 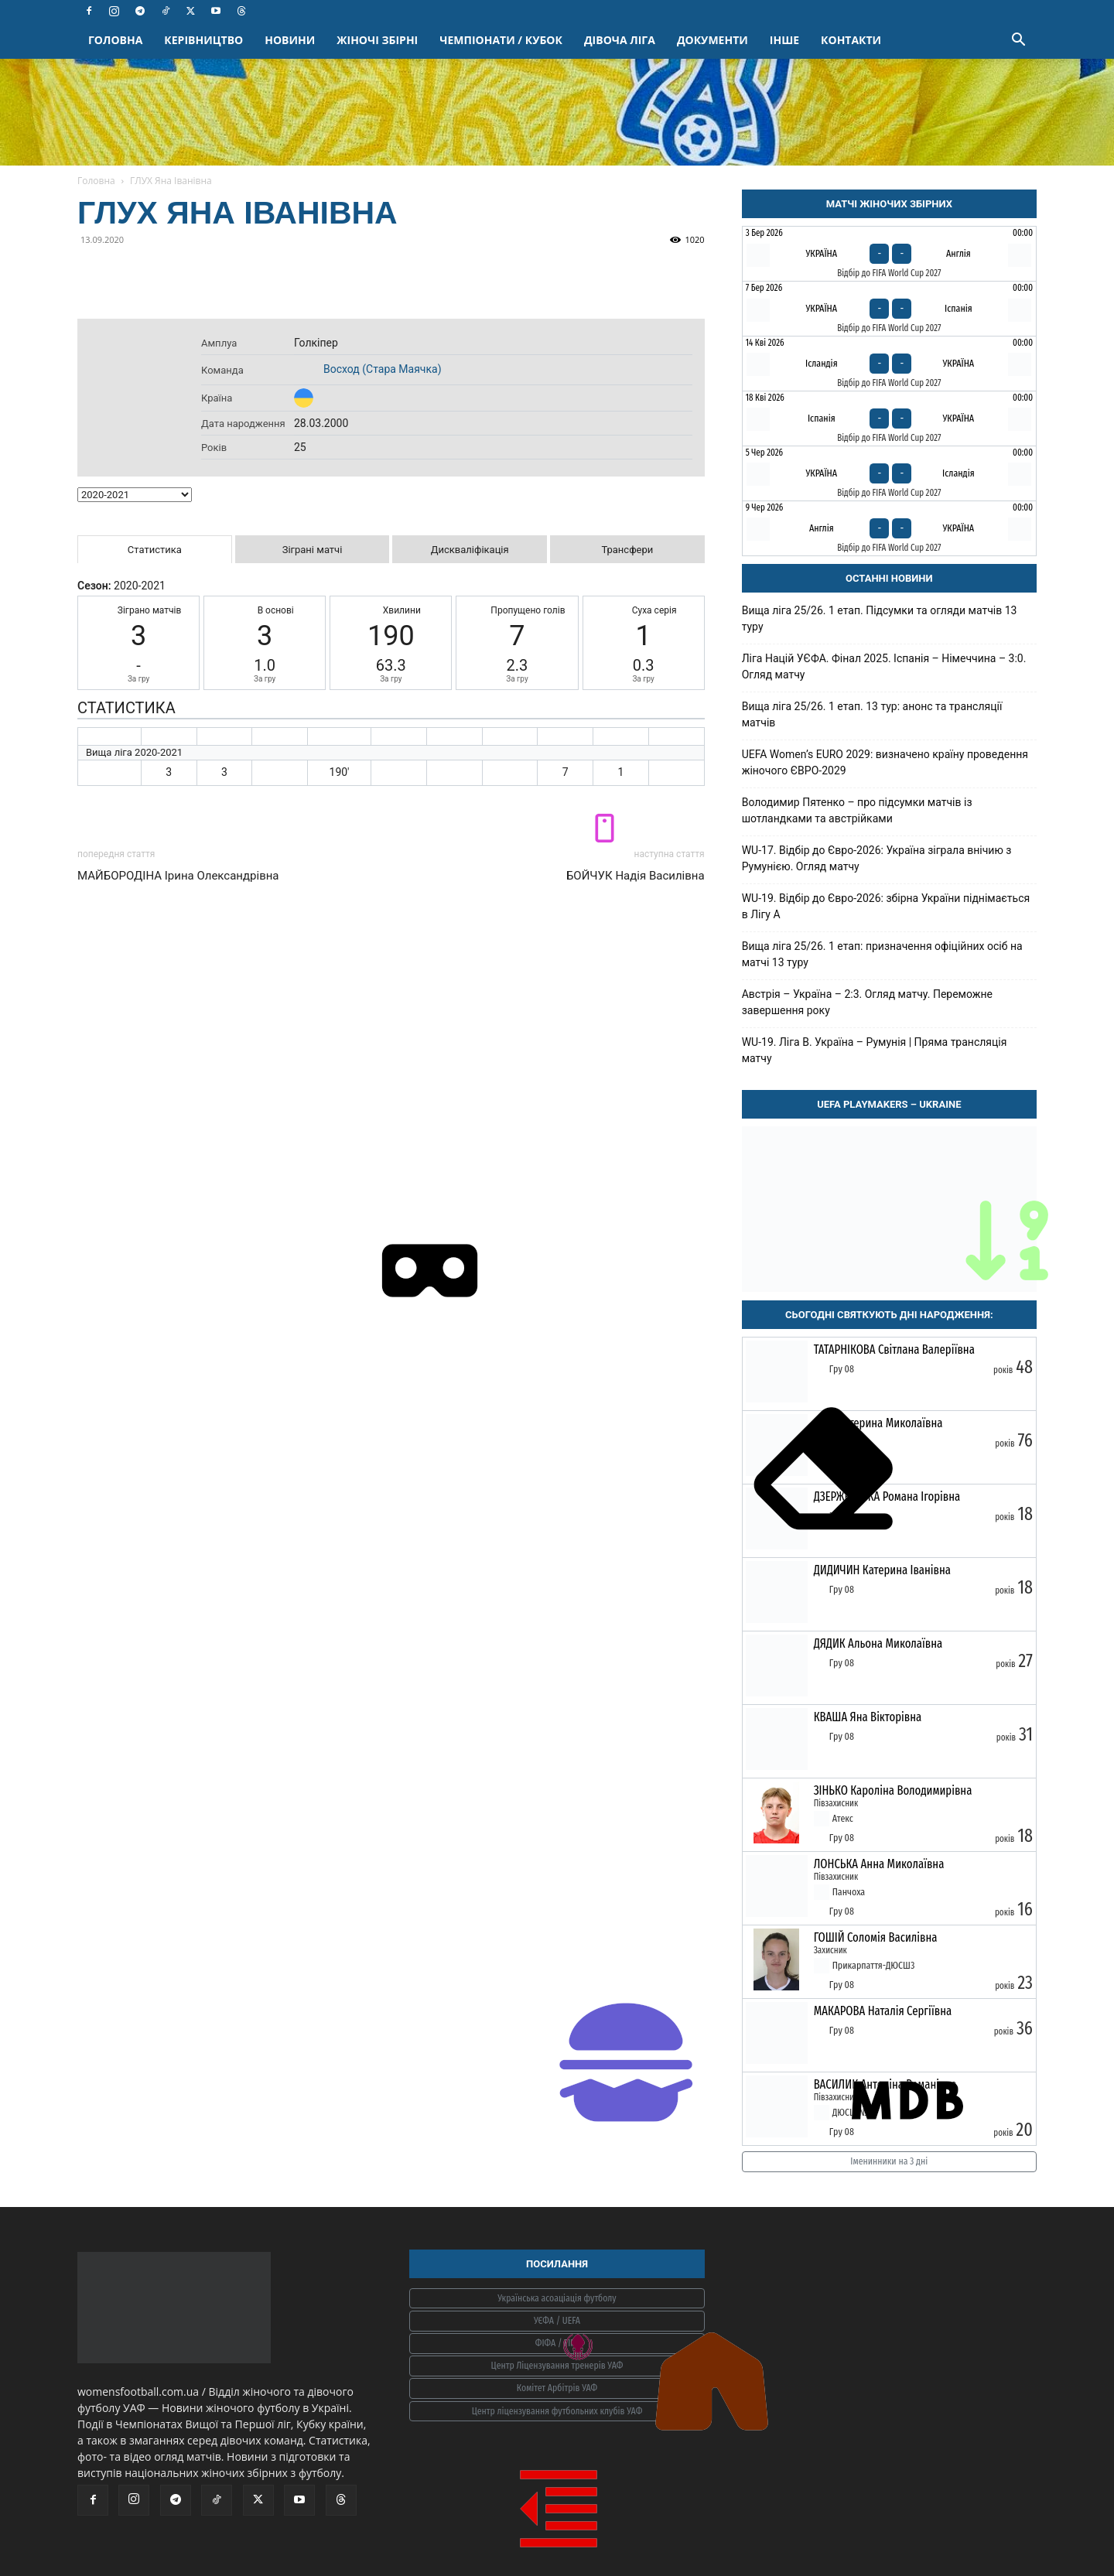 What do you see at coordinates (626, 2065) in the screenshot?
I see `open navigation menu` at bounding box center [626, 2065].